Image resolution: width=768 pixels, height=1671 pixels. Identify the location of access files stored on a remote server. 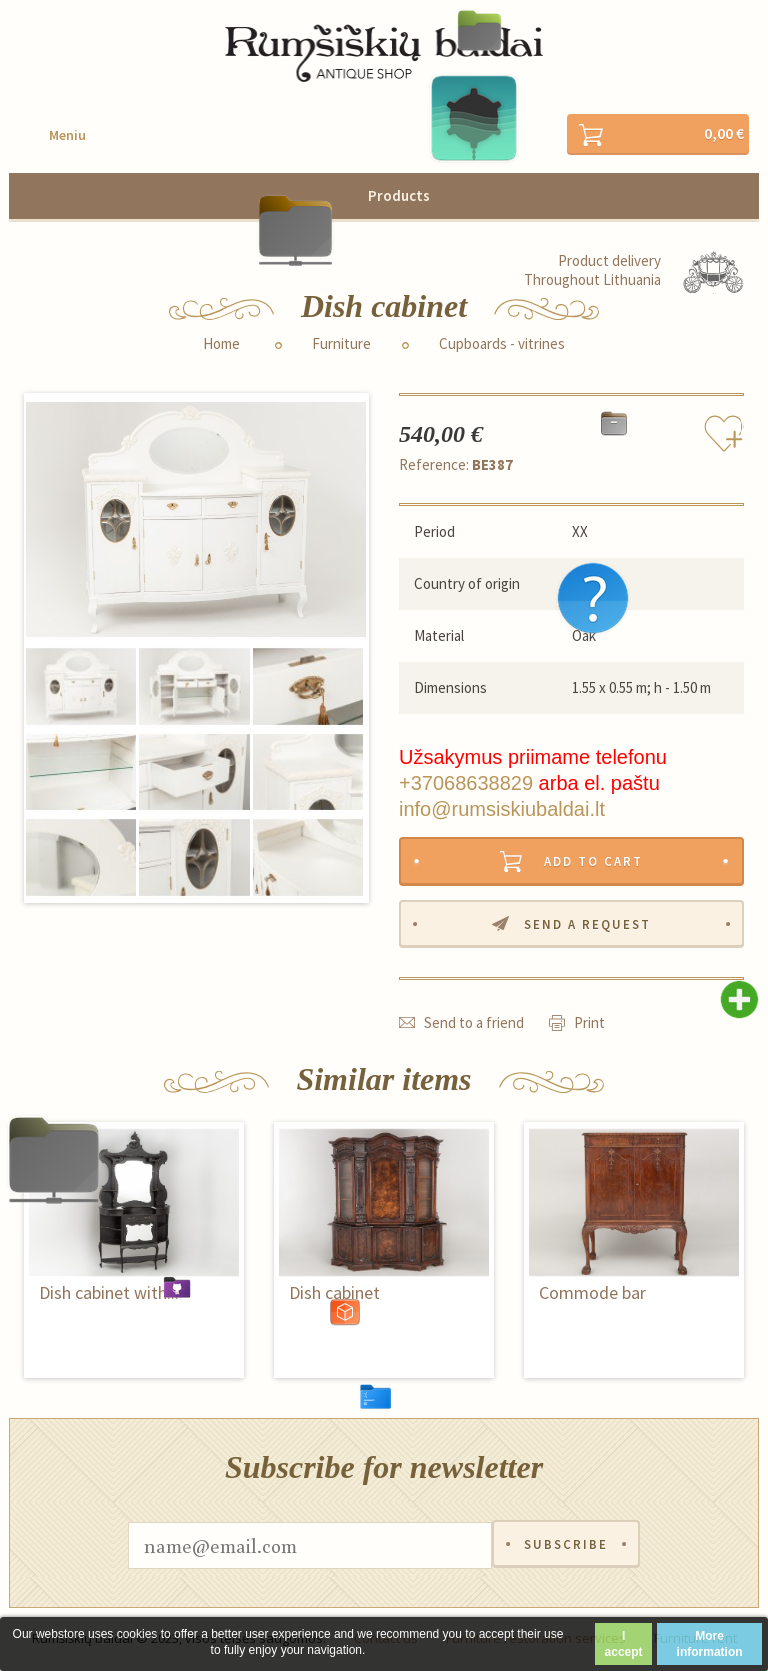
(54, 1159).